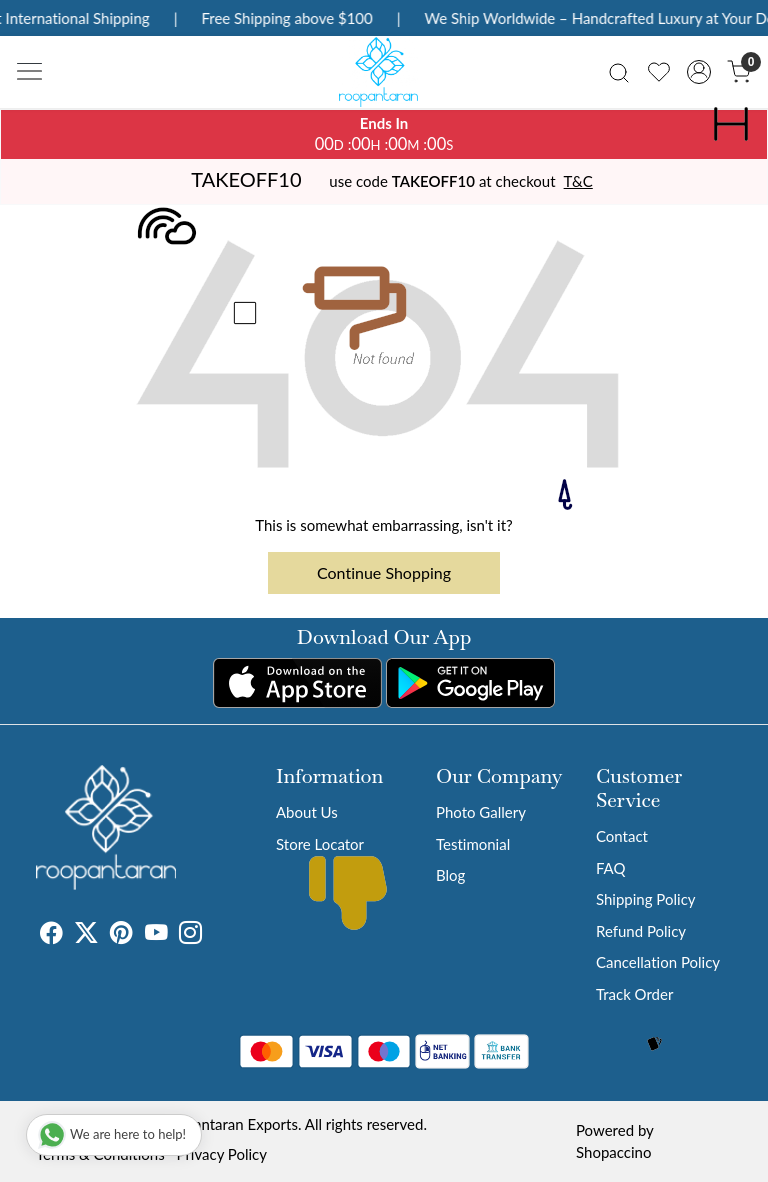 Image resolution: width=768 pixels, height=1182 pixels. What do you see at coordinates (654, 1043) in the screenshot?
I see `view your card collection` at bounding box center [654, 1043].